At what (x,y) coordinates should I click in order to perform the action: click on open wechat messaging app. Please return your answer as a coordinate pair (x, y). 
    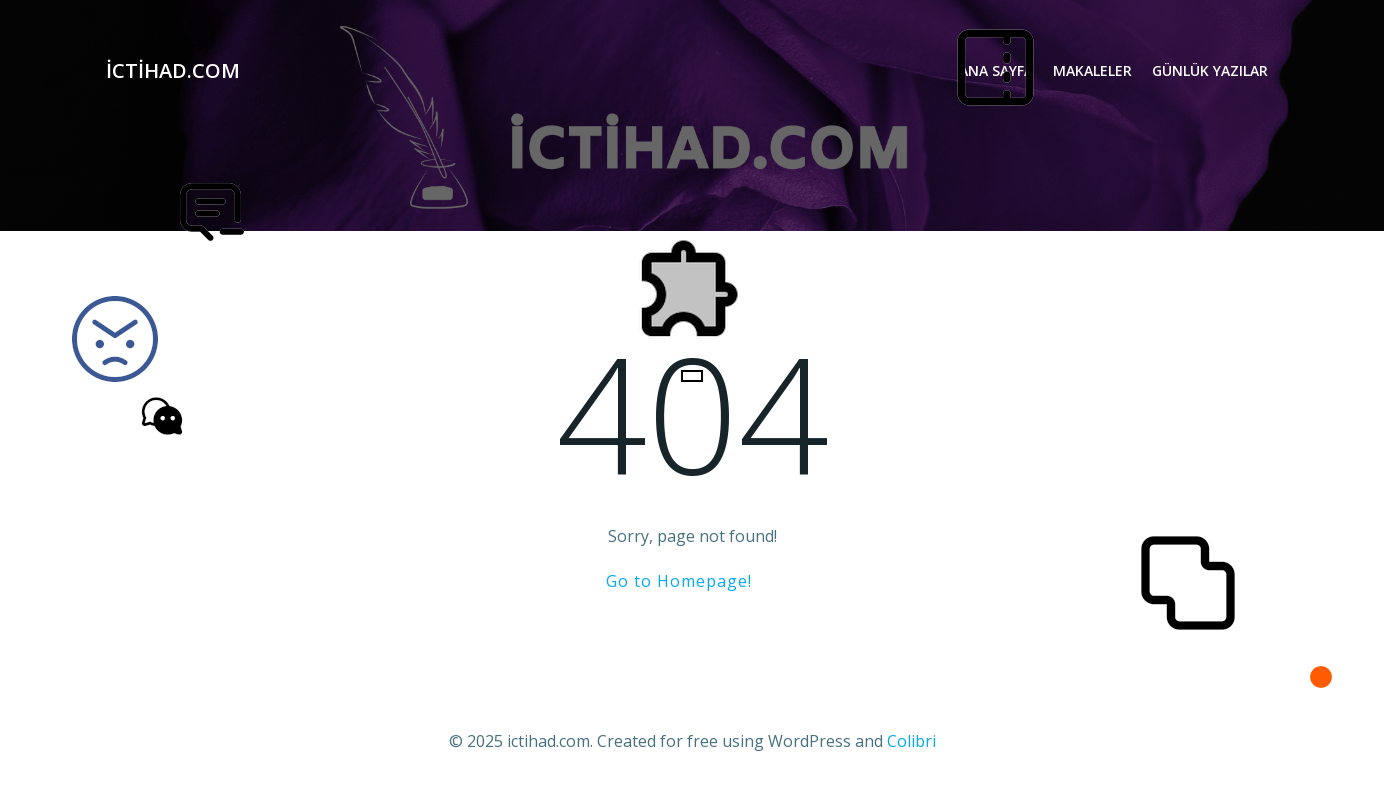
    Looking at the image, I should click on (162, 416).